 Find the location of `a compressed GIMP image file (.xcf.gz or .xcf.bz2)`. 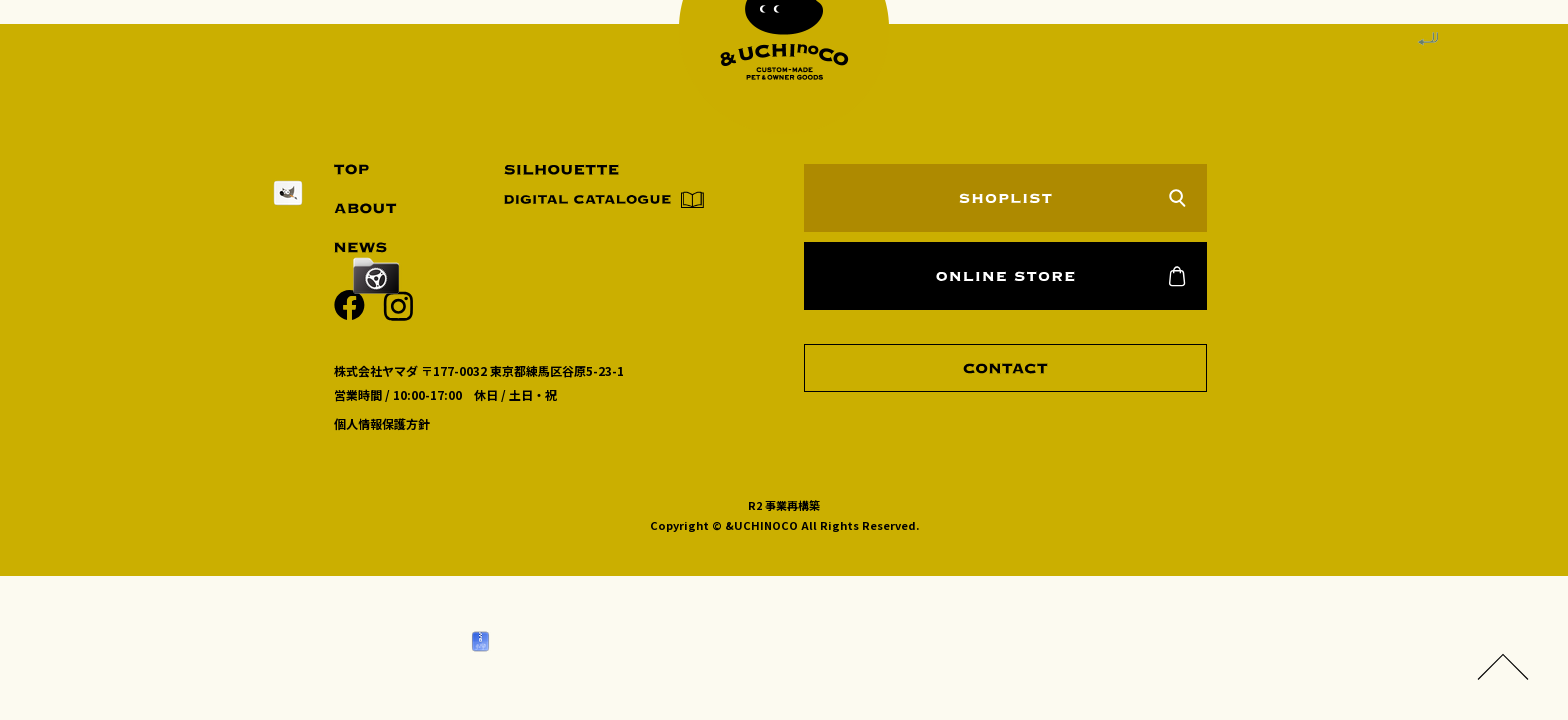

a compressed GIMP image file (.xcf.gz or .xcf.bz2) is located at coordinates (288, 192).